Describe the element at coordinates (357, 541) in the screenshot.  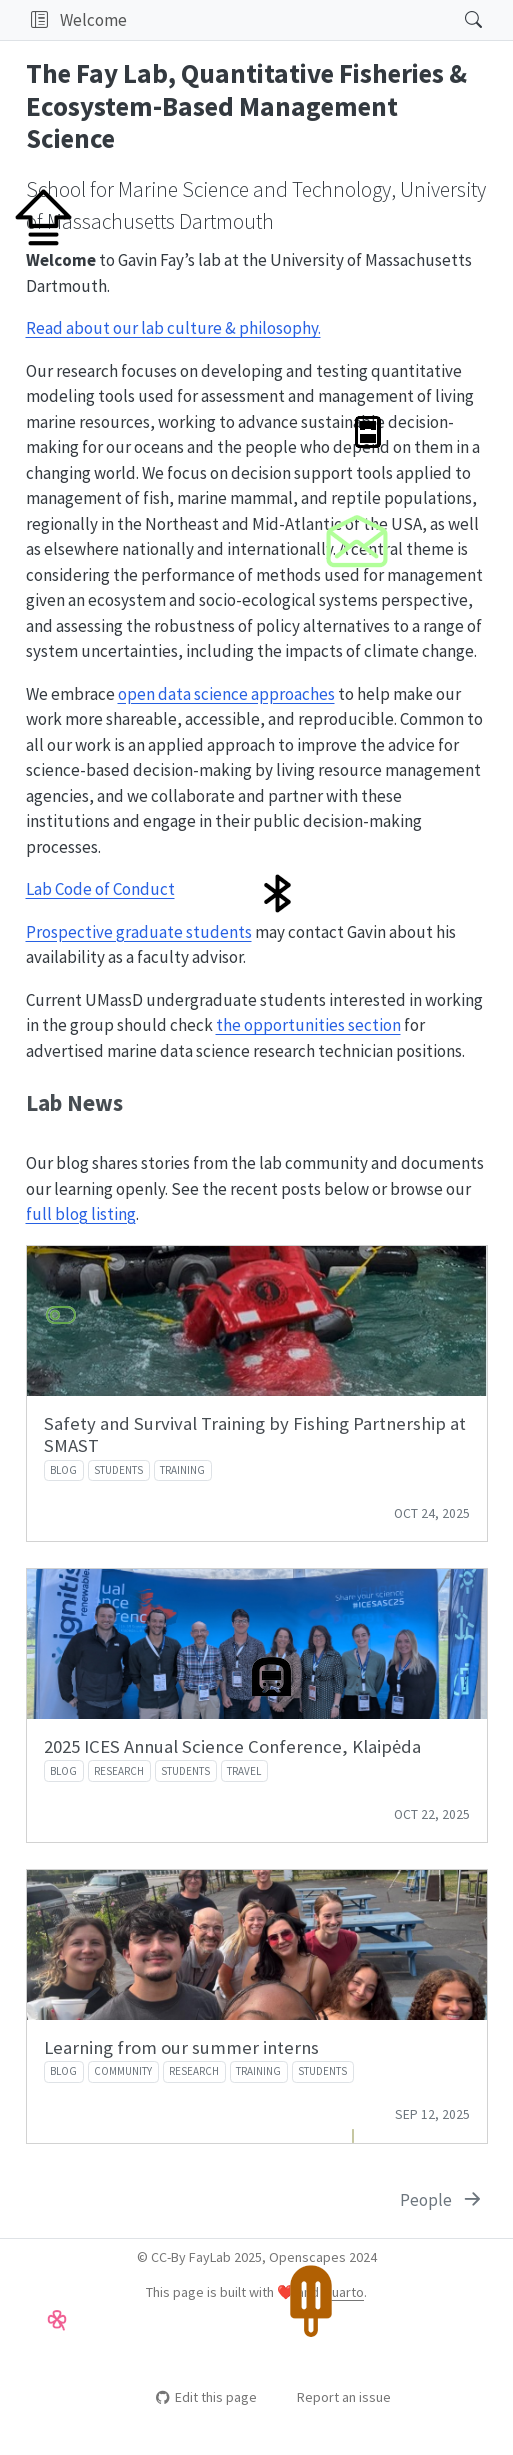
I see `view an opened or read email` at that location.